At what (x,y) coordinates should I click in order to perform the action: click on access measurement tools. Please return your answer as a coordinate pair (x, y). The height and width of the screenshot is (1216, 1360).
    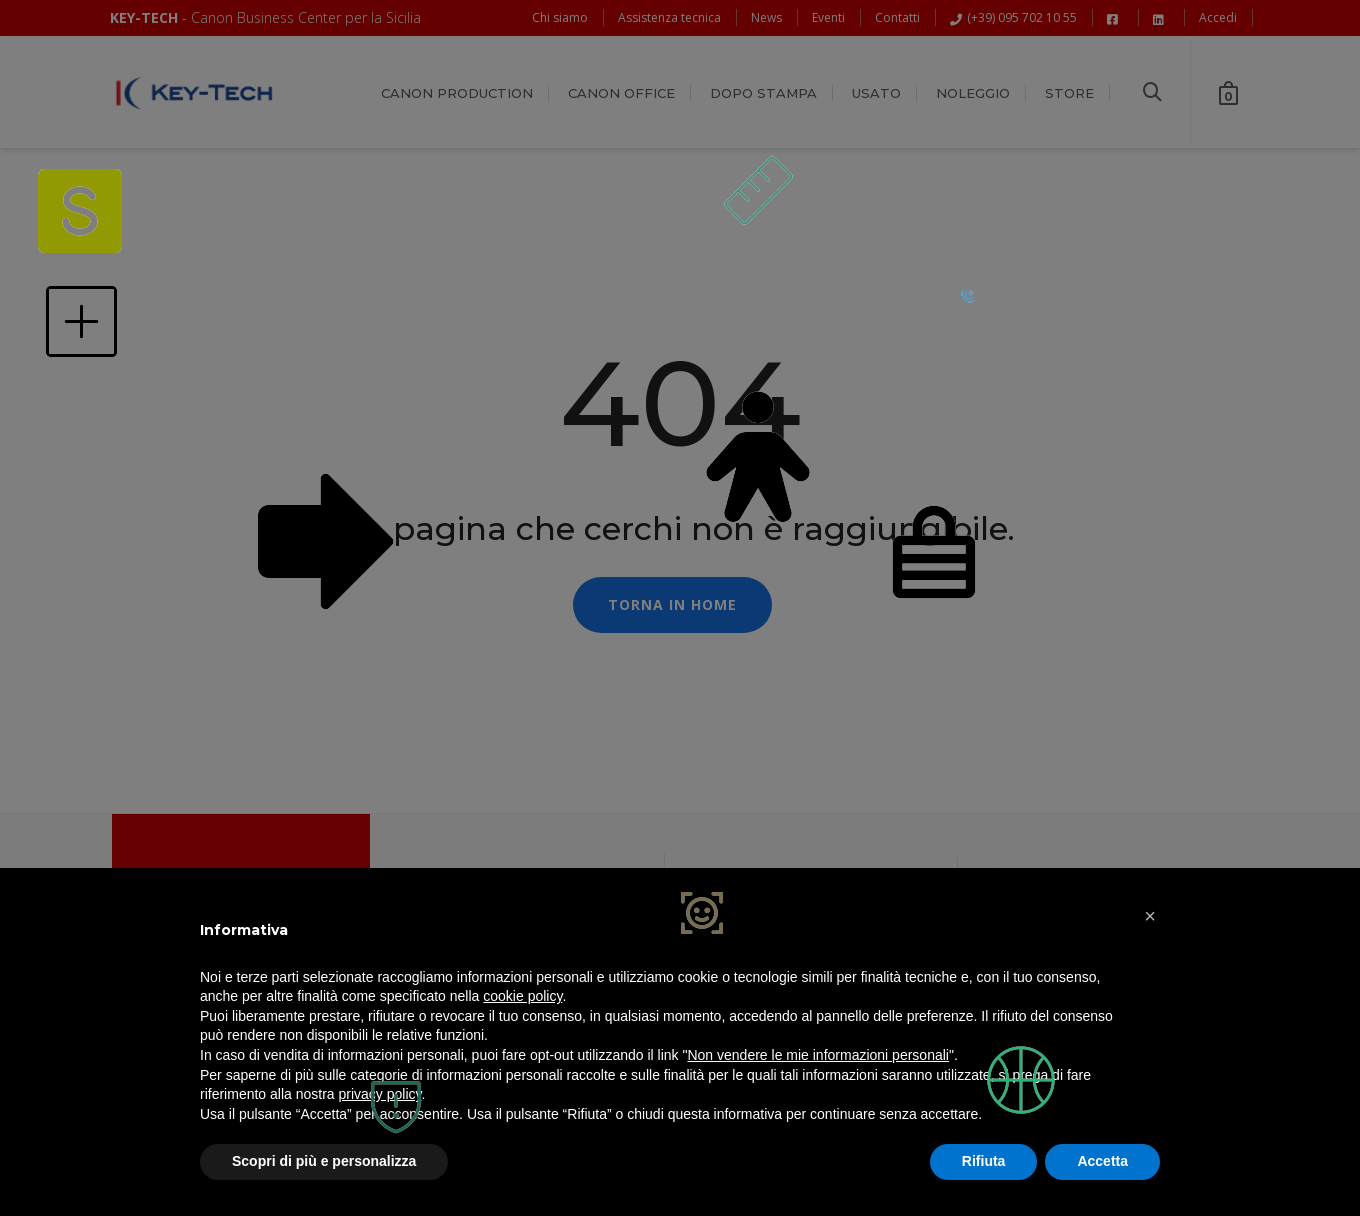
    Looking at the image, I should click on (758, 190).